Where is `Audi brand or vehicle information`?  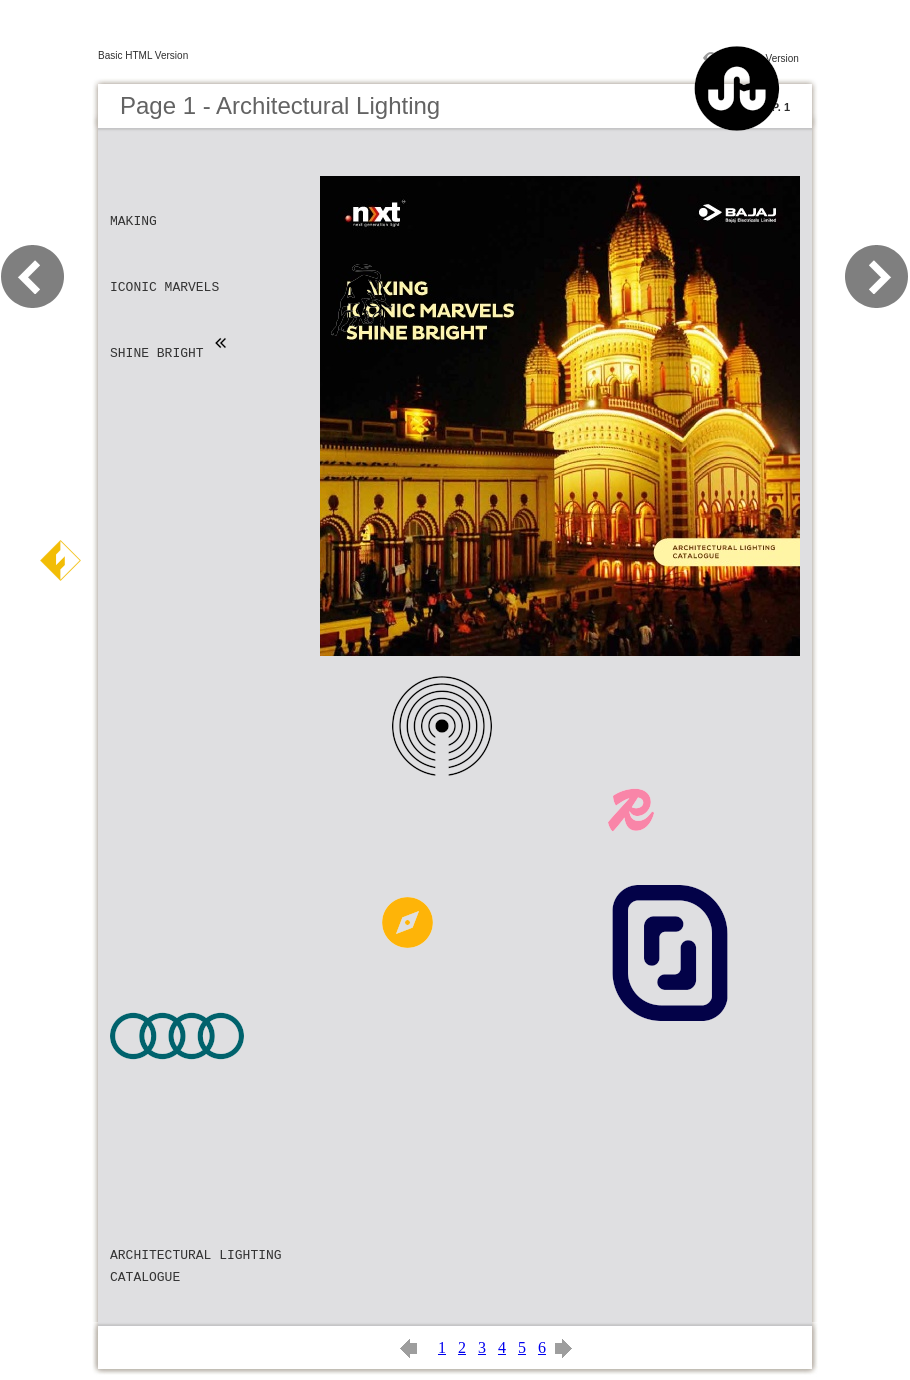 Audi brand or vehicle information is located at coordinates (177, 1036).